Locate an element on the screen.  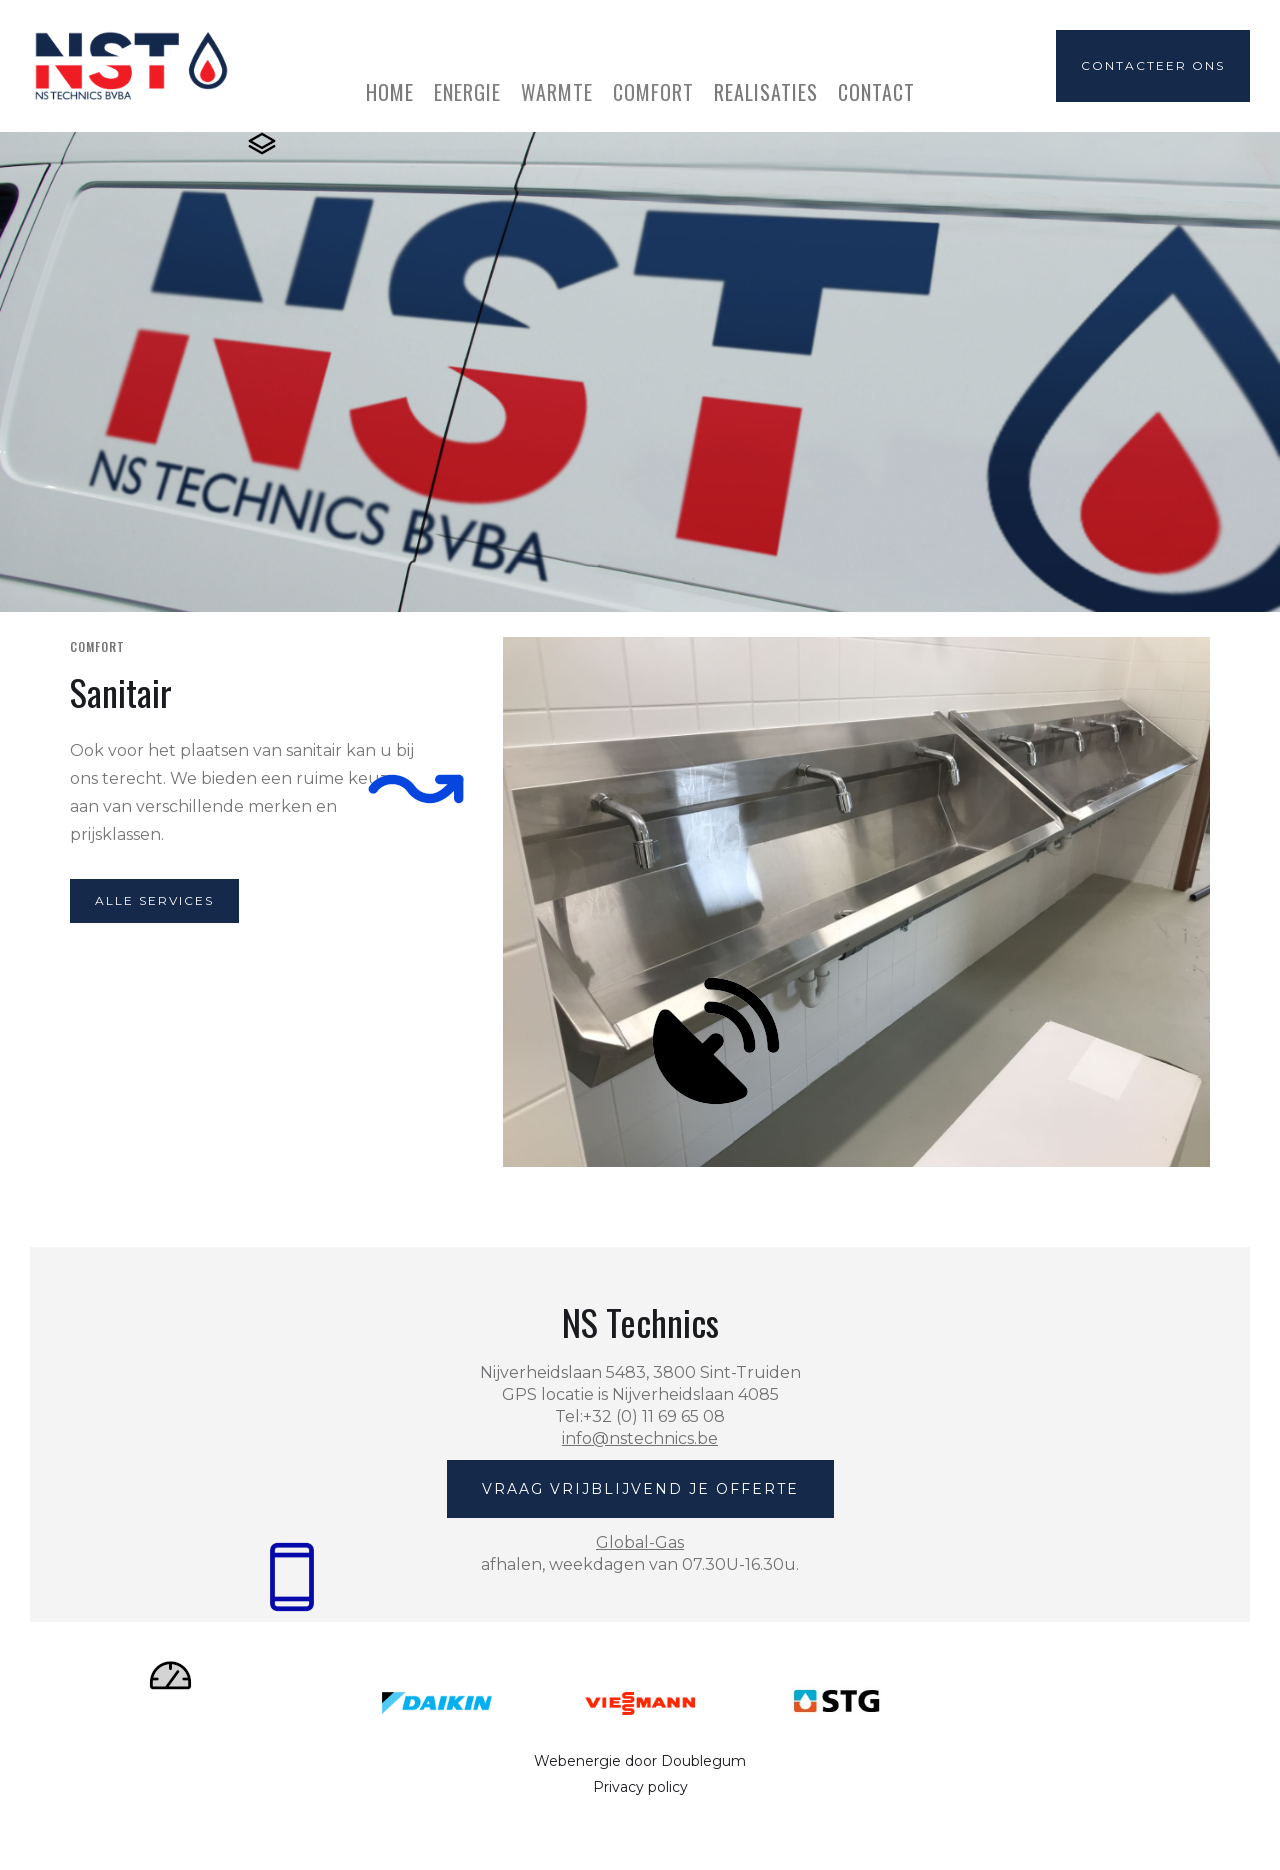
switch to mobile view is located at coordinates (292, 1577).